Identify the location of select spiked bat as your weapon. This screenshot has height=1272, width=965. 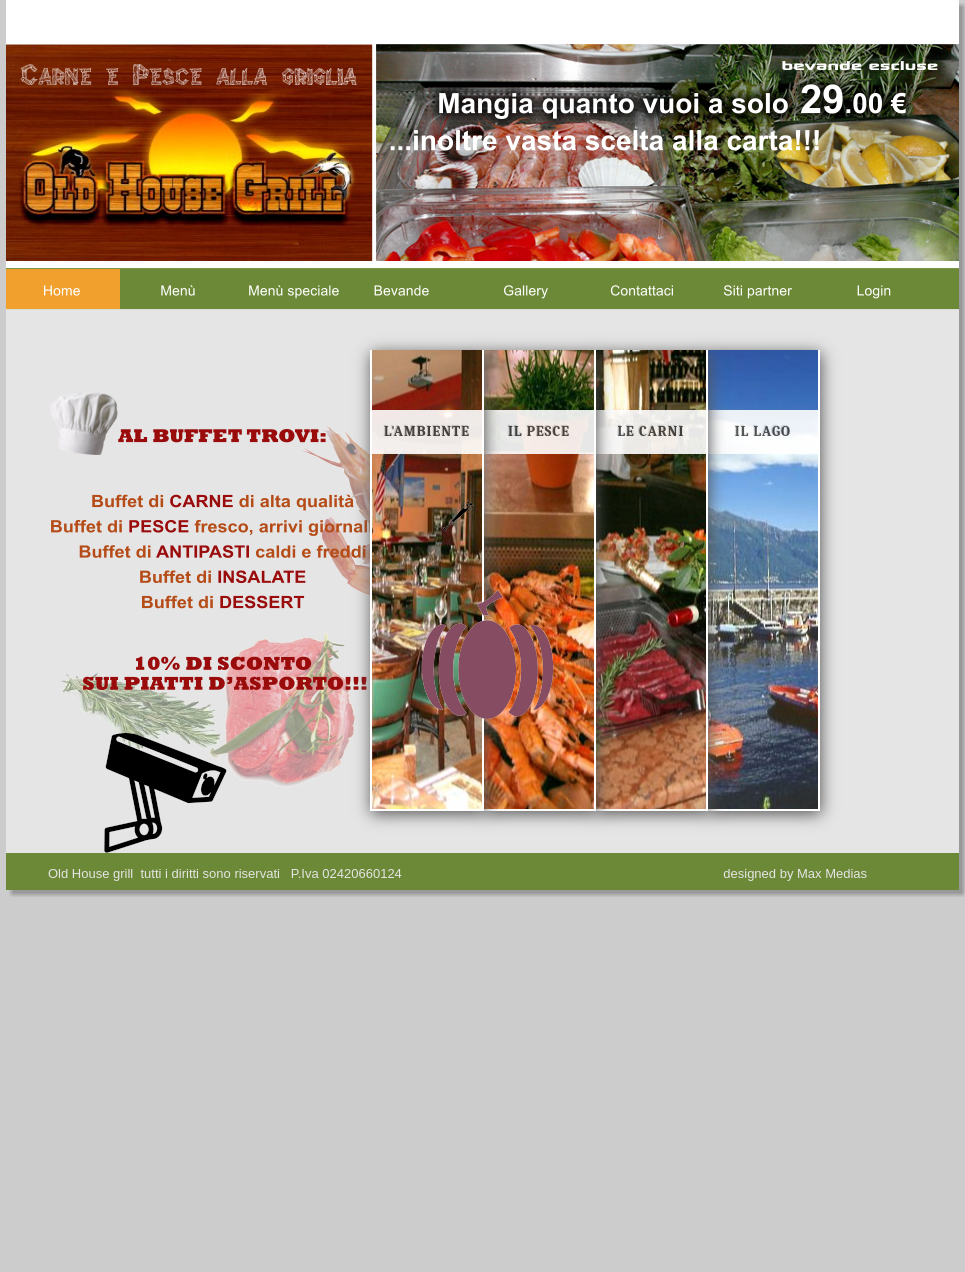
(459, 515).